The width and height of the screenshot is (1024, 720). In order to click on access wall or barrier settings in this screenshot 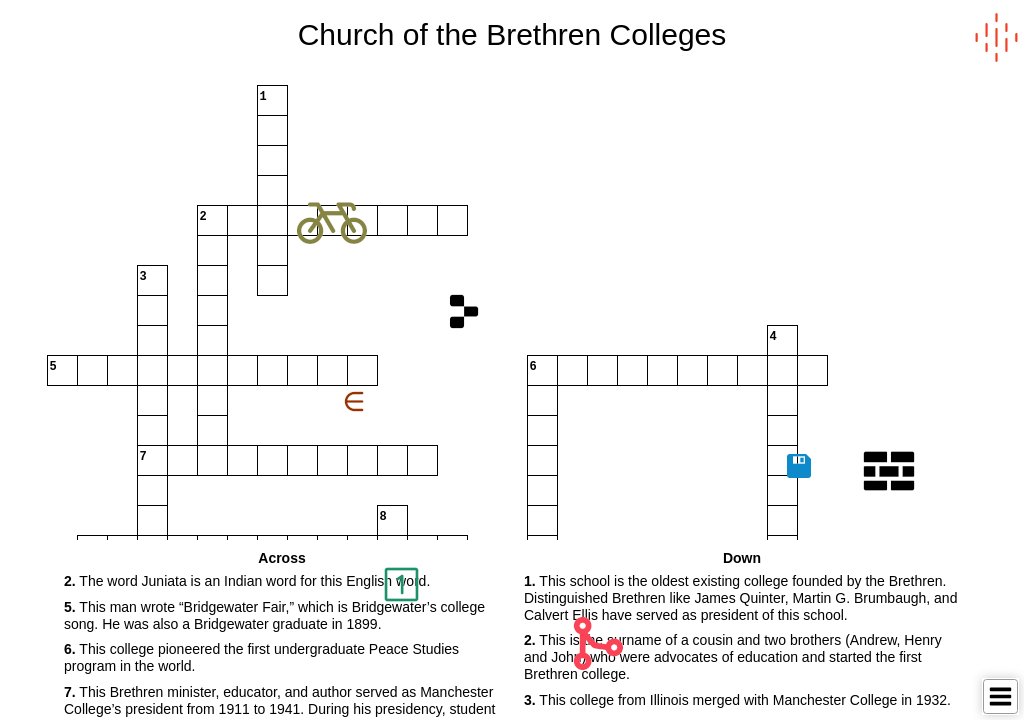, I will do `click(889, 471)`.